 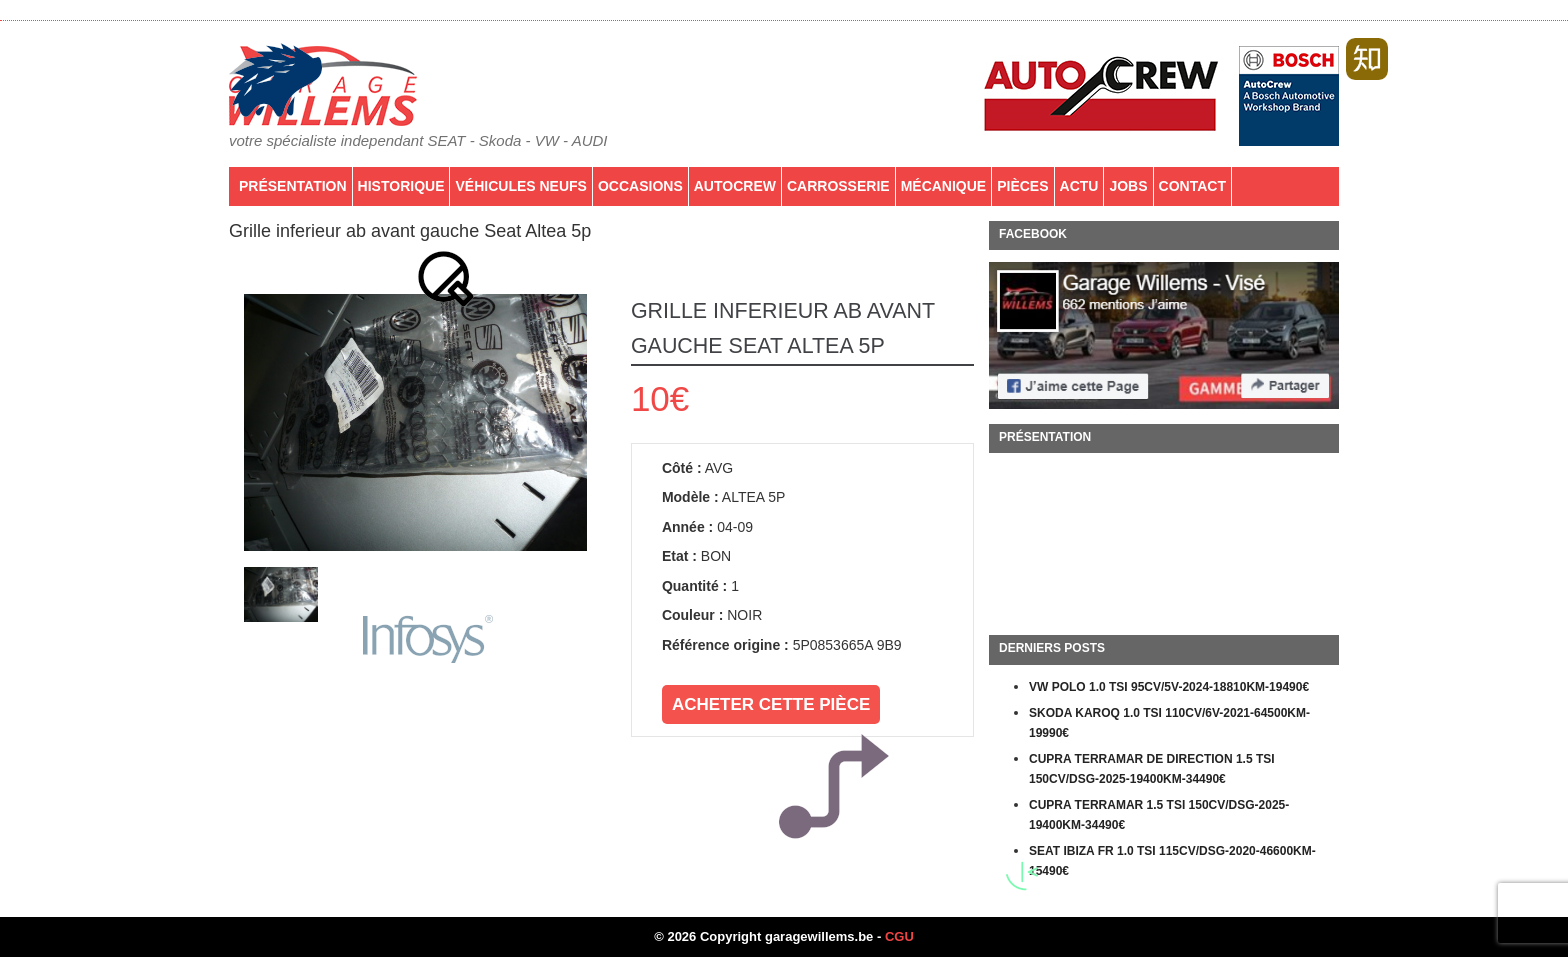 What do you see at coordinates (445, 278) in the screenshot?
I see `access ping pong or table tennis game` at bounding box center [445, 278].